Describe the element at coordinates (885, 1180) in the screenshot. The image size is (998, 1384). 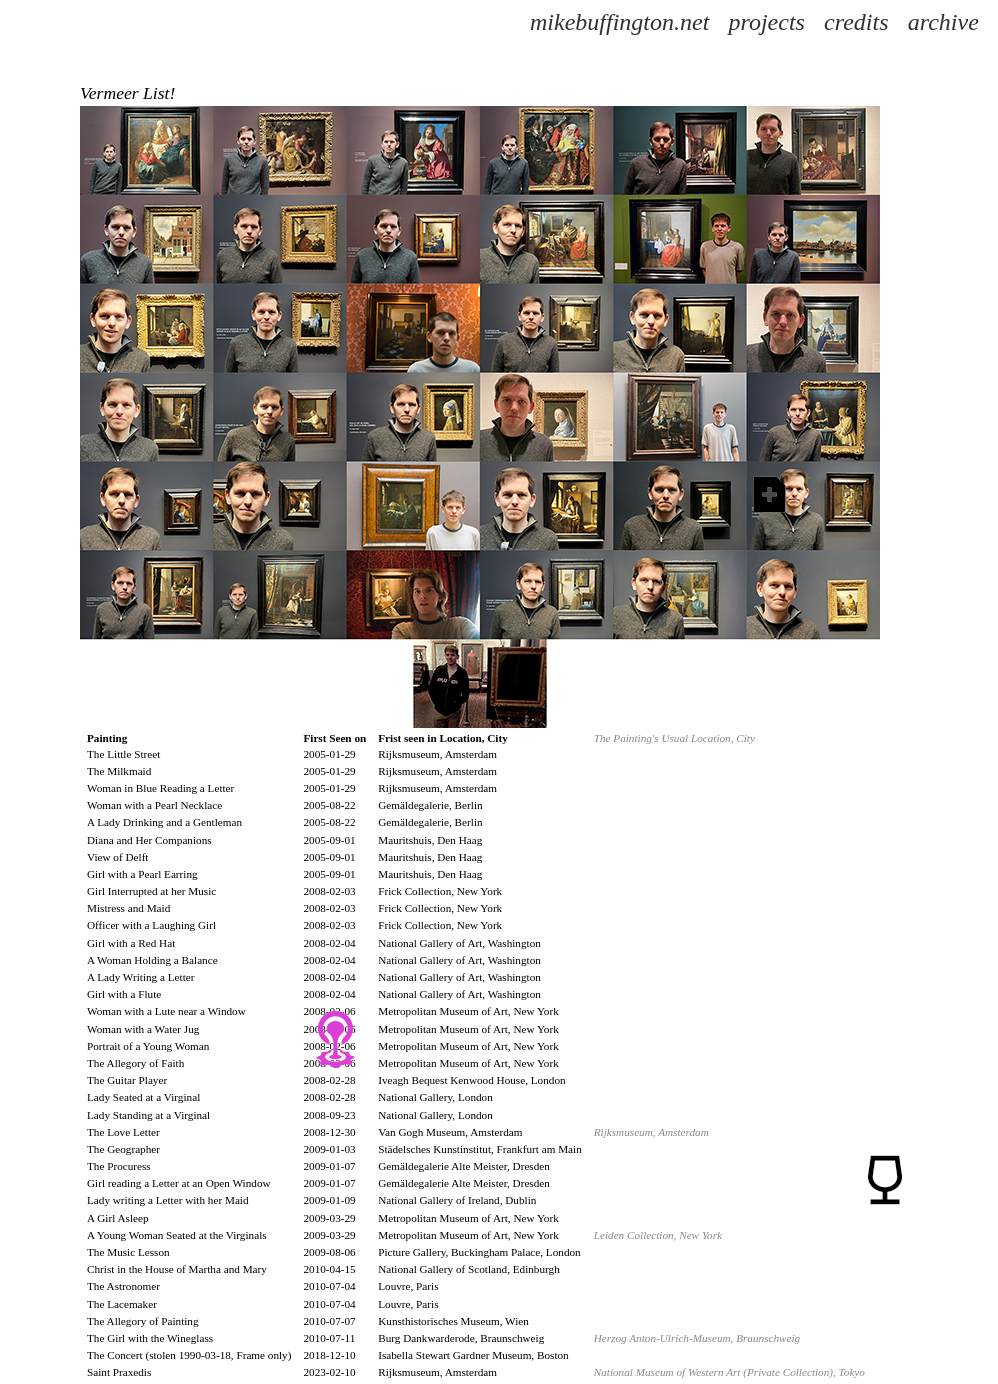
I see `browse wine or beverage menu` at that location.